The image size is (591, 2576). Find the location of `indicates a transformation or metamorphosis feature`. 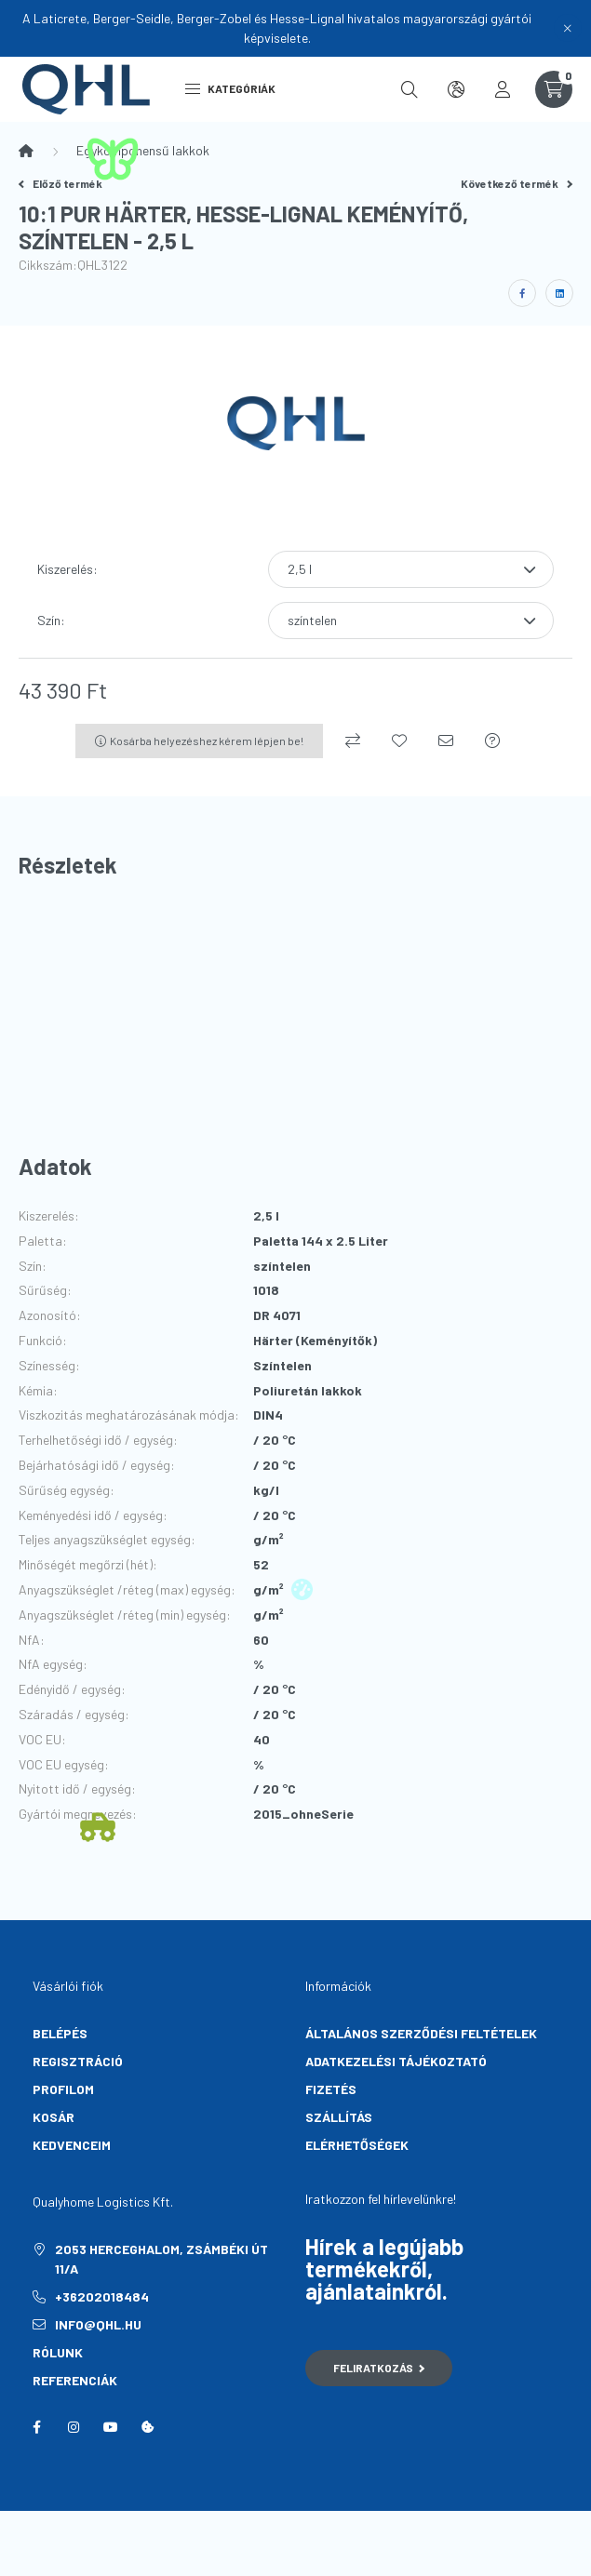

indicates a transformation or metamorphosis feature is located at coordinates (113, 158).